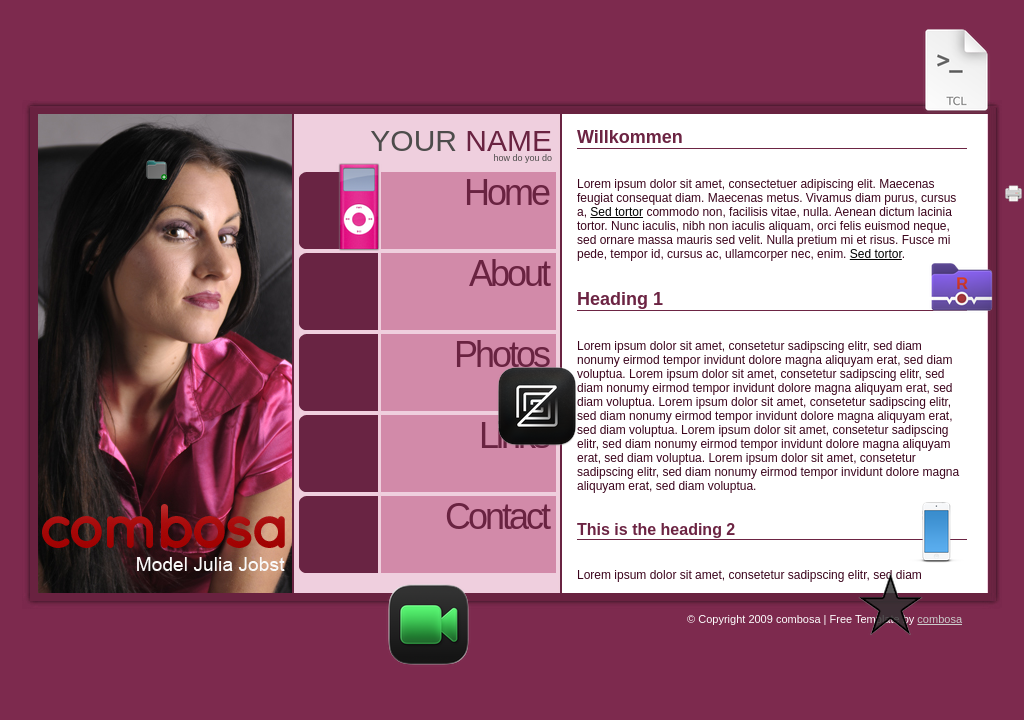 This screenshot has width=1024, height=720. Describe the element at coordinates (537, 406) in the screenshot. I see `open zed code editor` at that location.